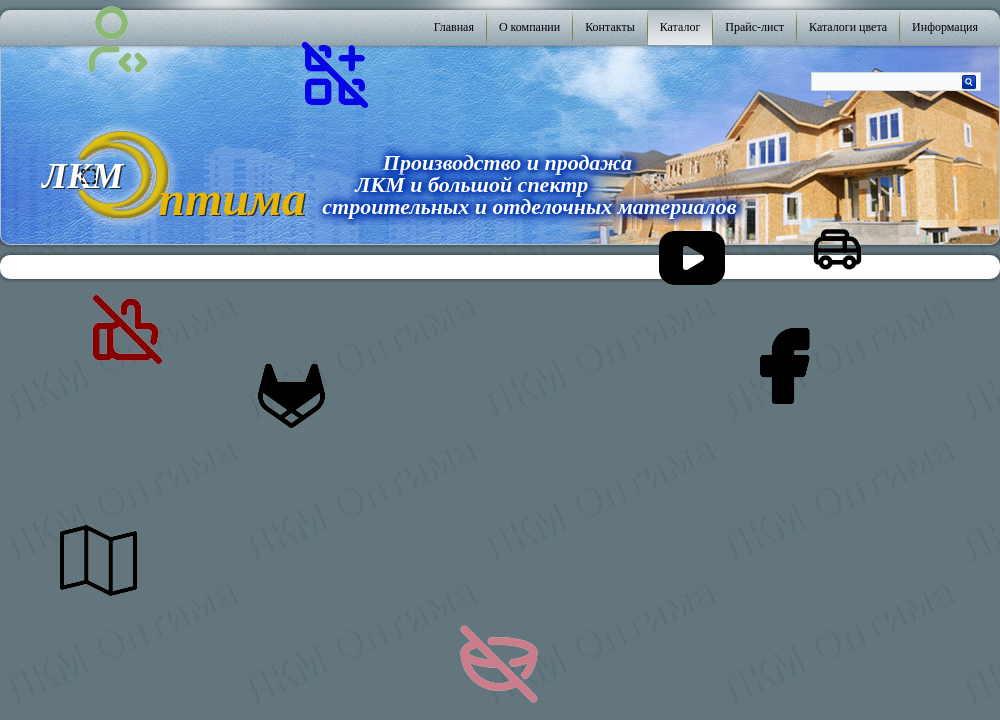 This screenshot has width=1000, height=720. What do you see at coordinates (88, 176) in the screenshot?
I see `select or crop an area` at bounding box center [88, 176].